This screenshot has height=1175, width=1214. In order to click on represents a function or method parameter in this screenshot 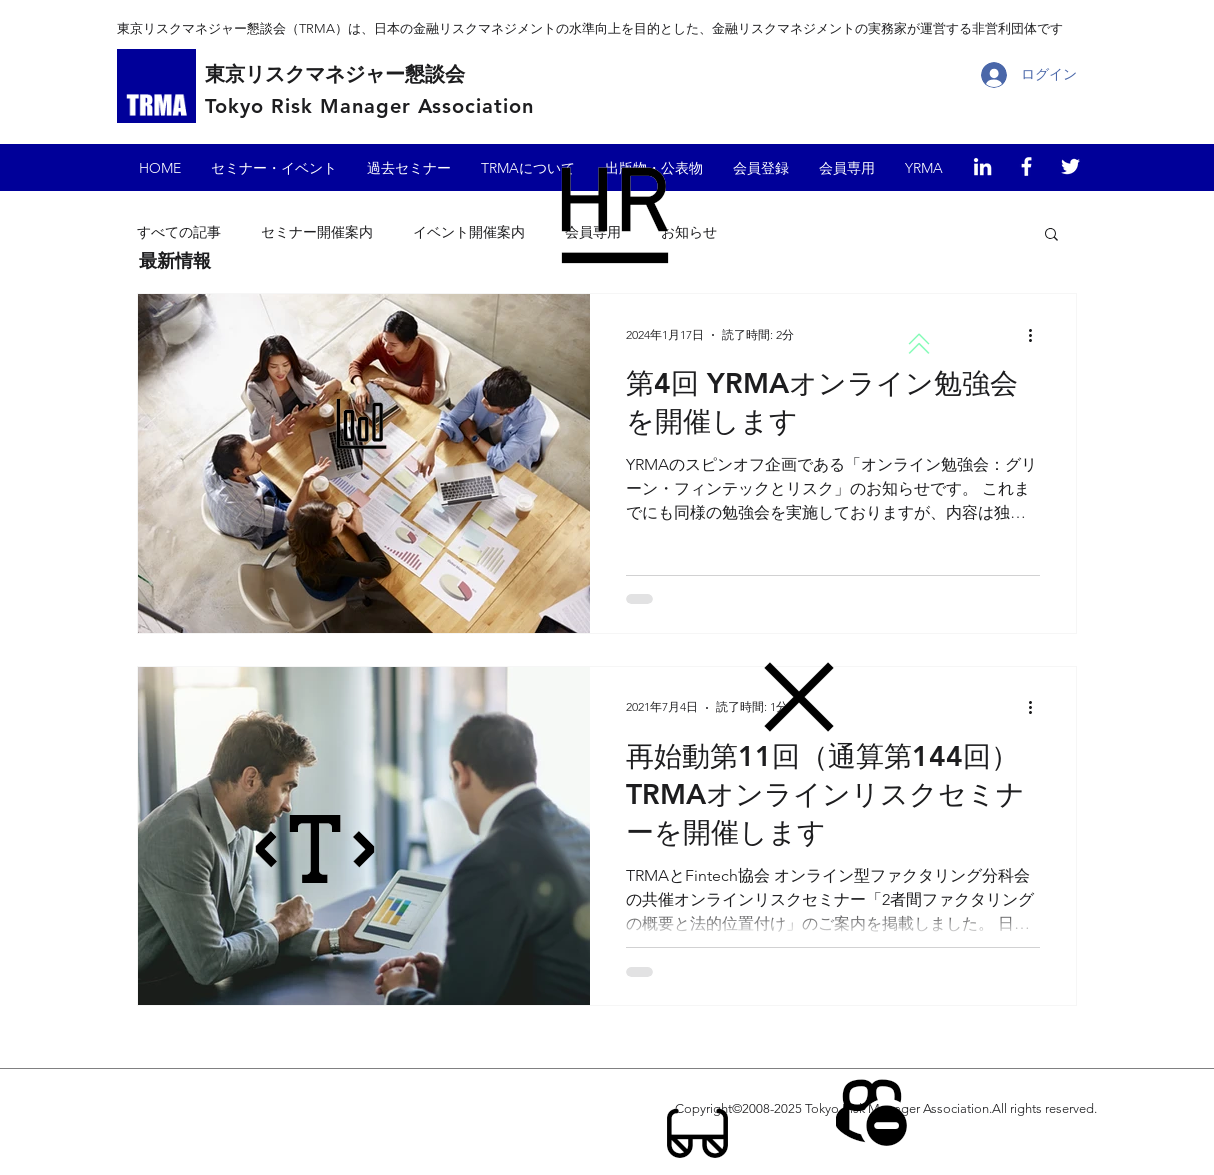, I will do `click(315, 849)`.